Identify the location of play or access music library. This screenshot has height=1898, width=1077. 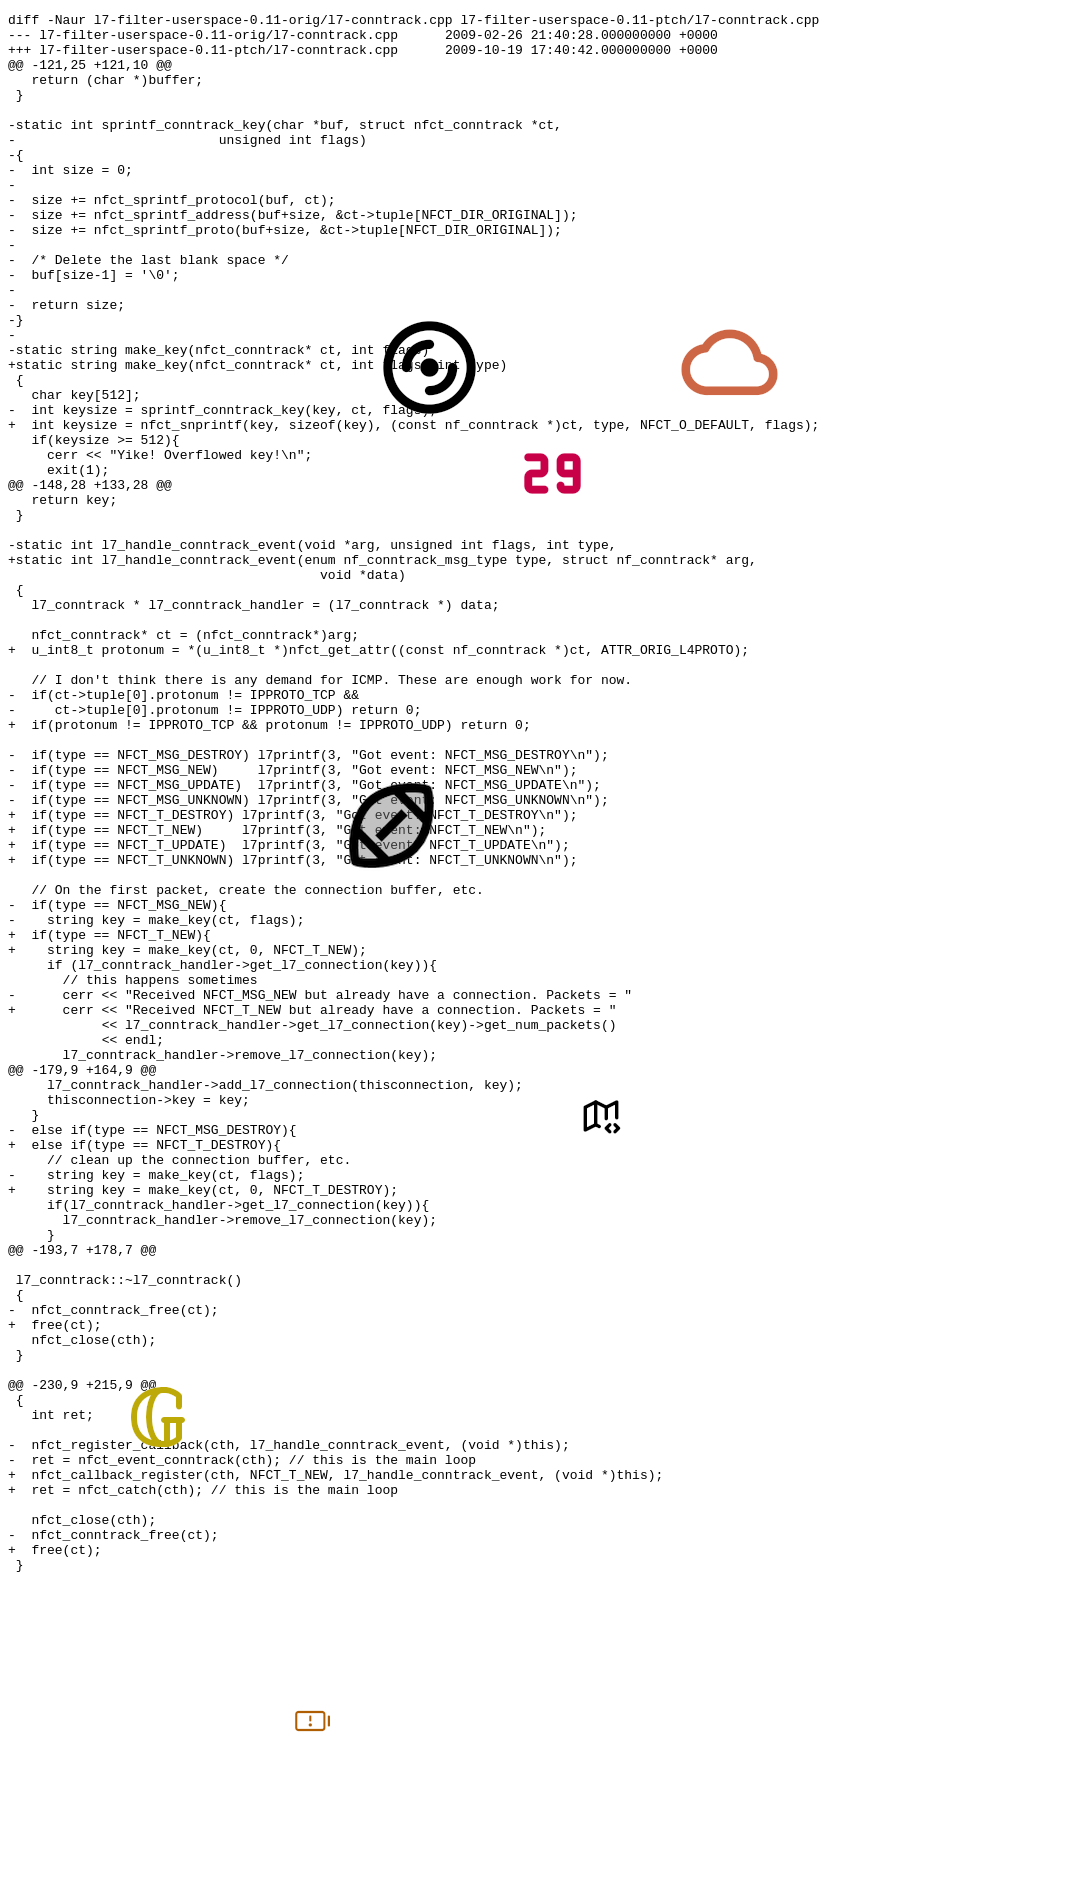
(429, 367).